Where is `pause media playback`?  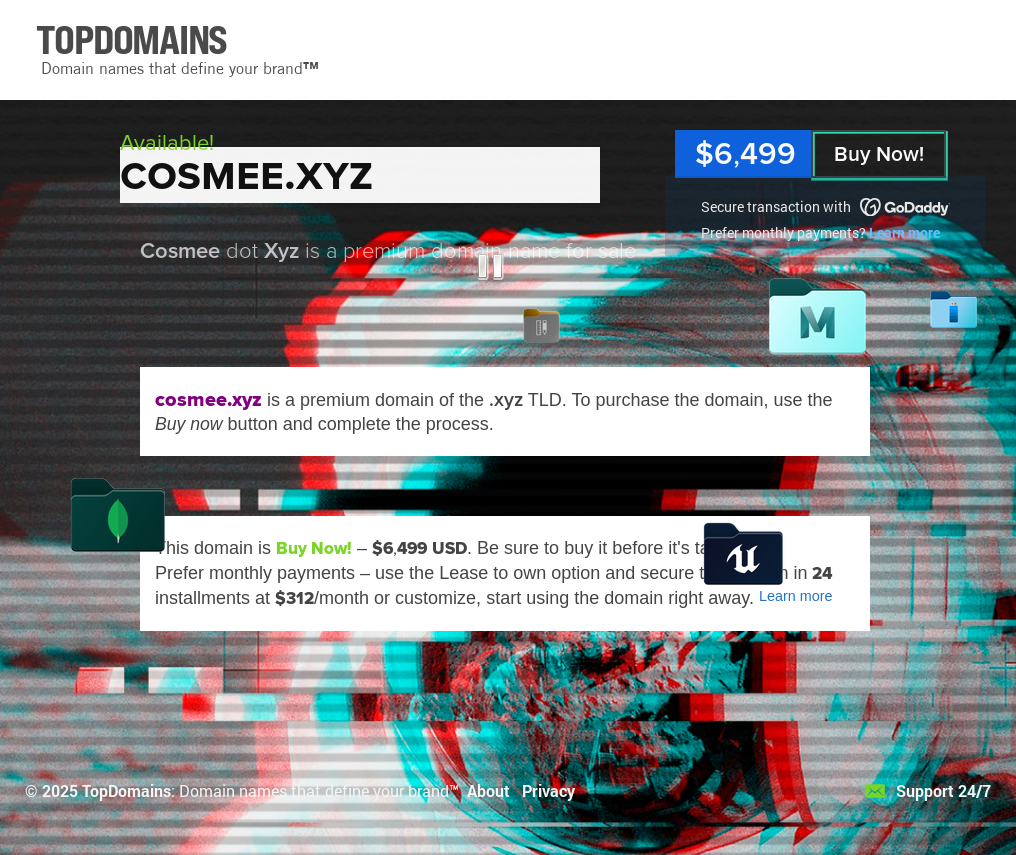 pause media playback is located at coordinates (490, 266).